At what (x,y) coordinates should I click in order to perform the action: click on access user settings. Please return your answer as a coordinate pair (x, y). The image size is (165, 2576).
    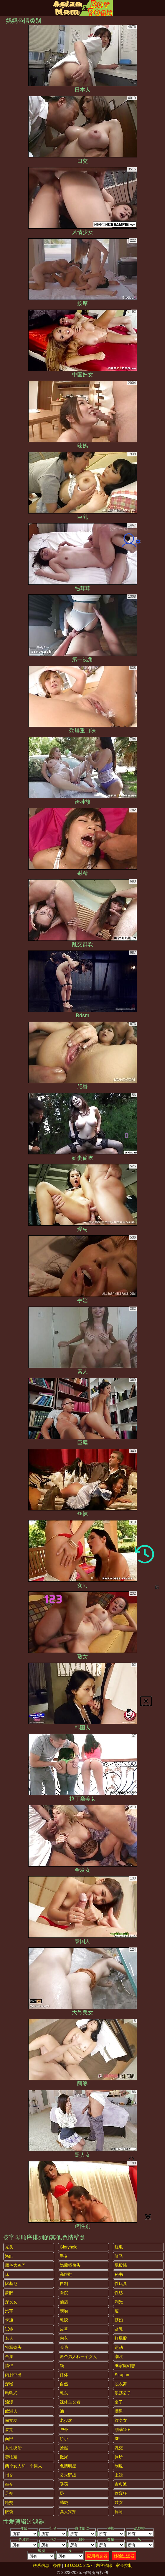
    Looking at the image, I should click on (130, 541).